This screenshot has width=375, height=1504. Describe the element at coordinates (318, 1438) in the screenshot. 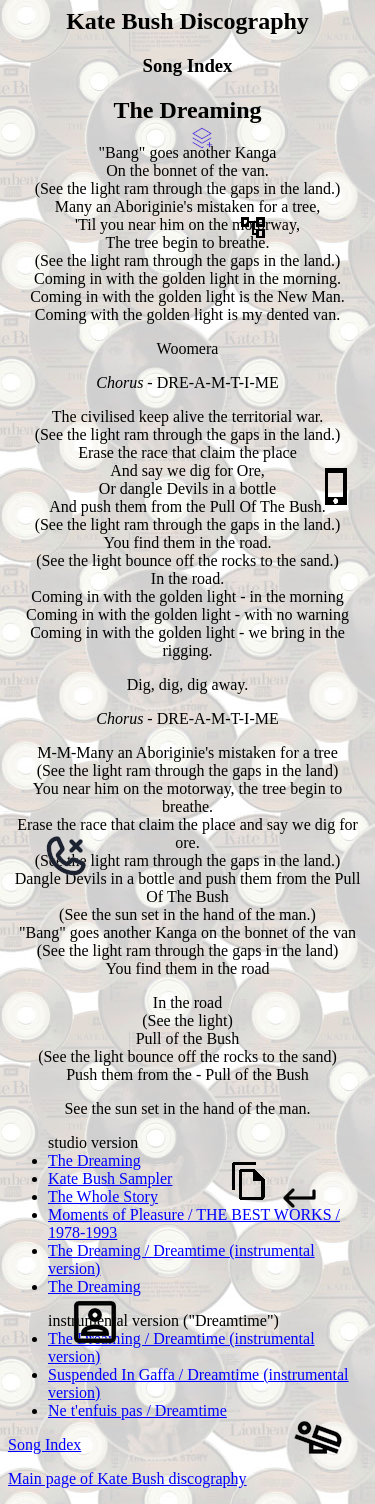

I see `select angled flat bed seat option` at that location.